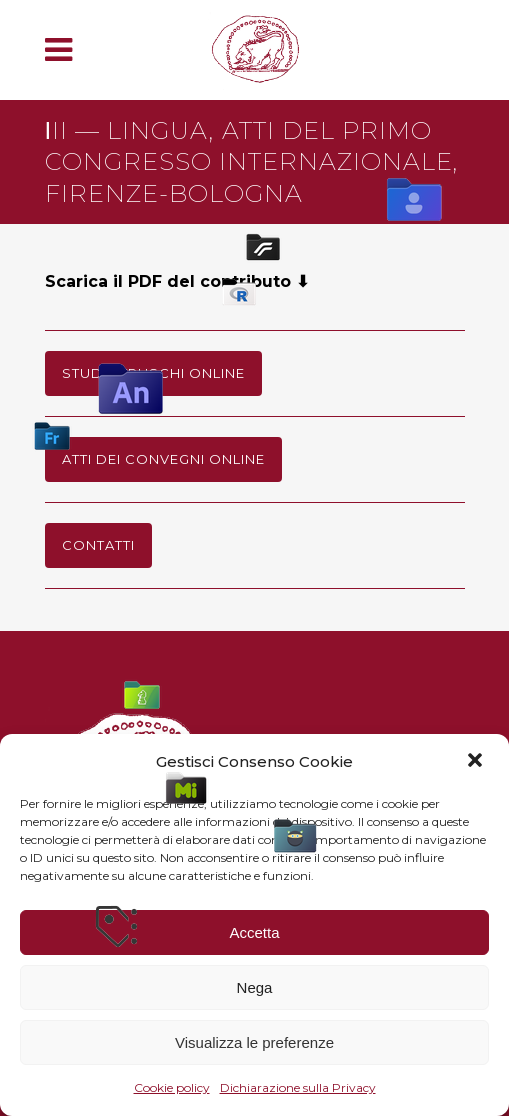  I want to click on open folder containing R project files, so click(239, 293).